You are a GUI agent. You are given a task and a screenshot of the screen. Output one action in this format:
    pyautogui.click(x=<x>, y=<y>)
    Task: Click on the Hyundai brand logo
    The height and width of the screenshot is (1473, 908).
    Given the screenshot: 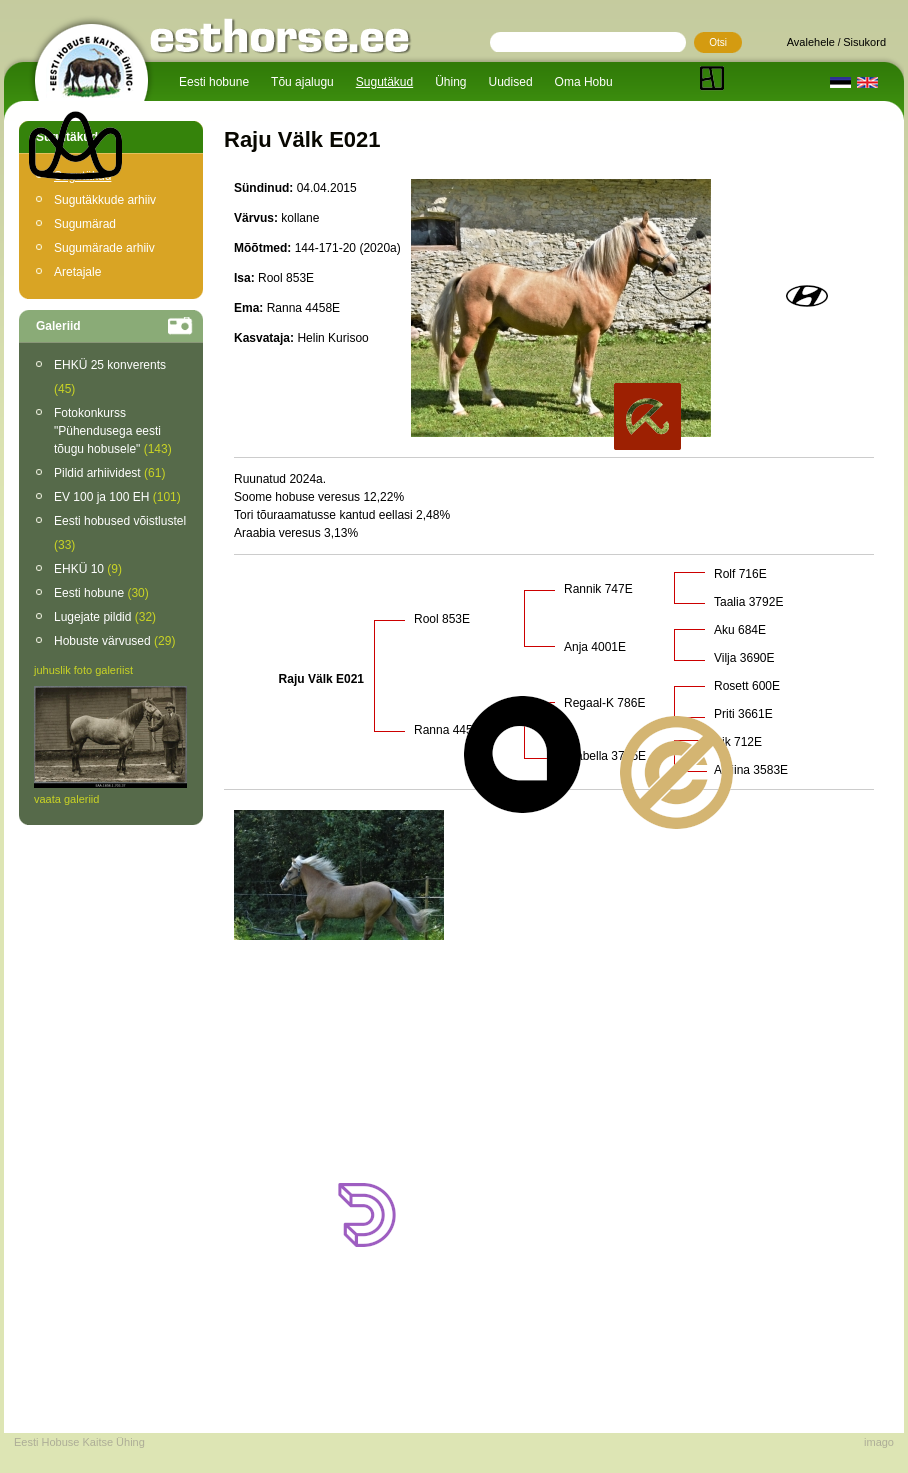 What is the action you would take?
    pyautogui.click(x=807, y=296)
    